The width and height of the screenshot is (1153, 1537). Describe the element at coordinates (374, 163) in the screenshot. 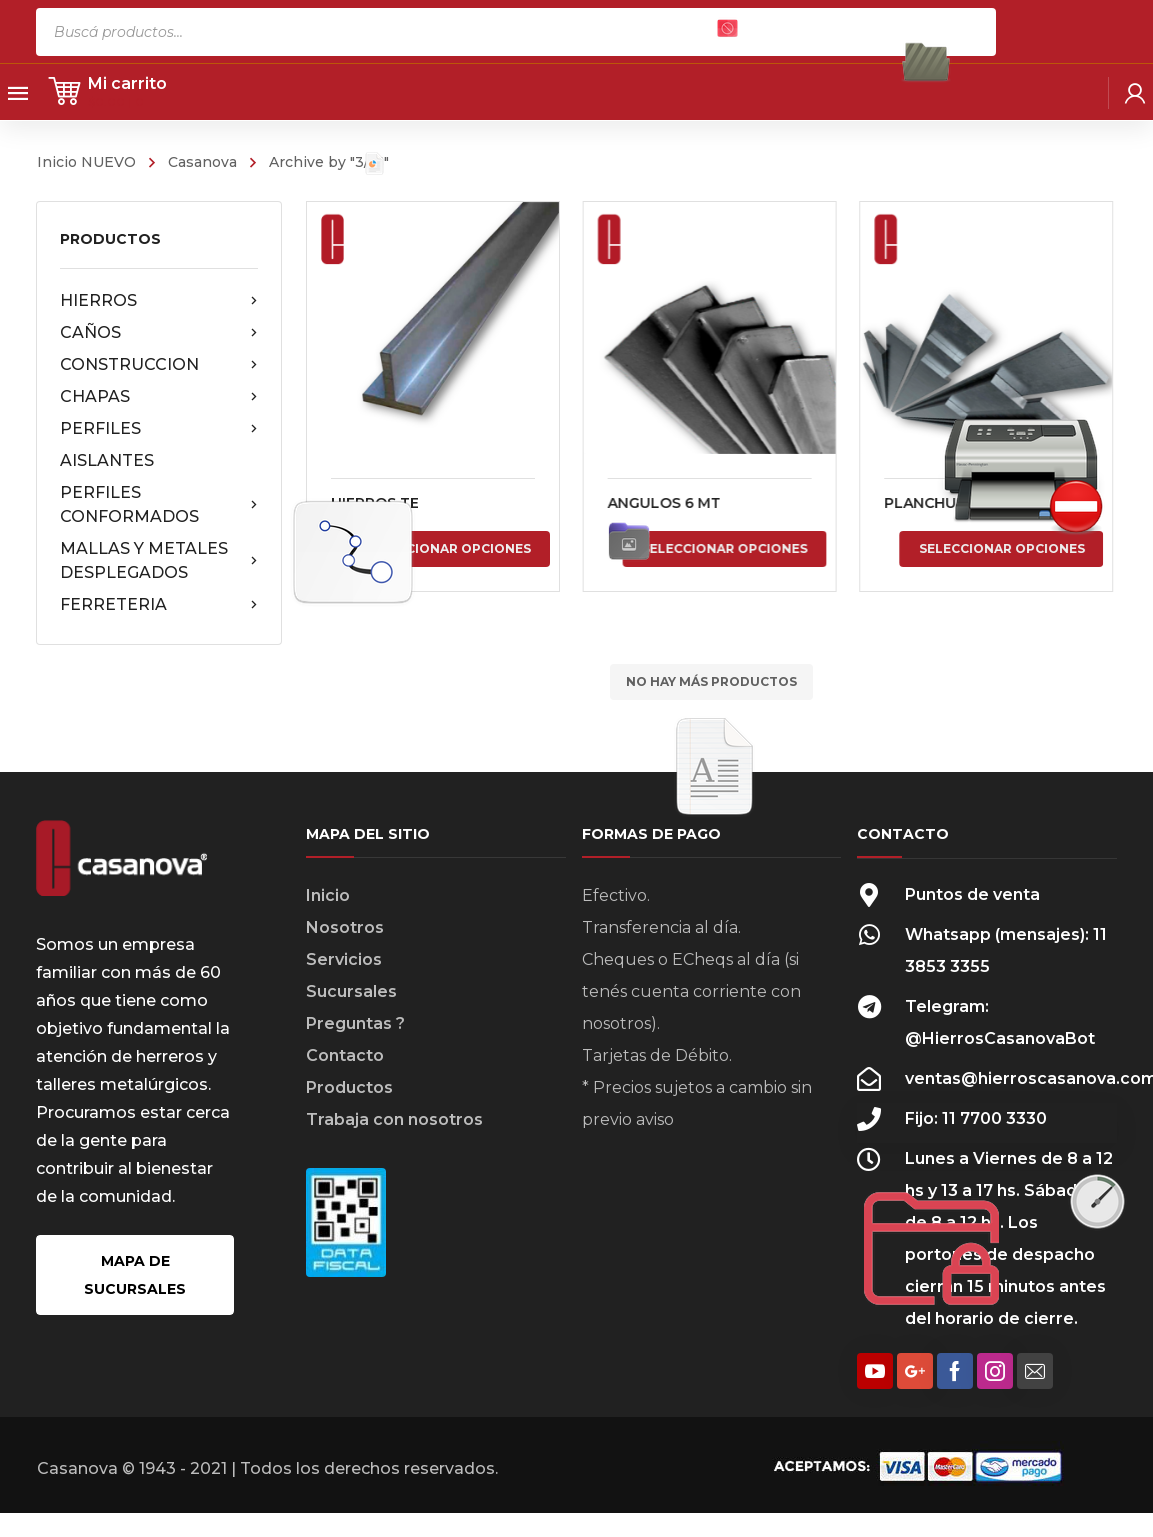

I see `open a presentation file` at that location.